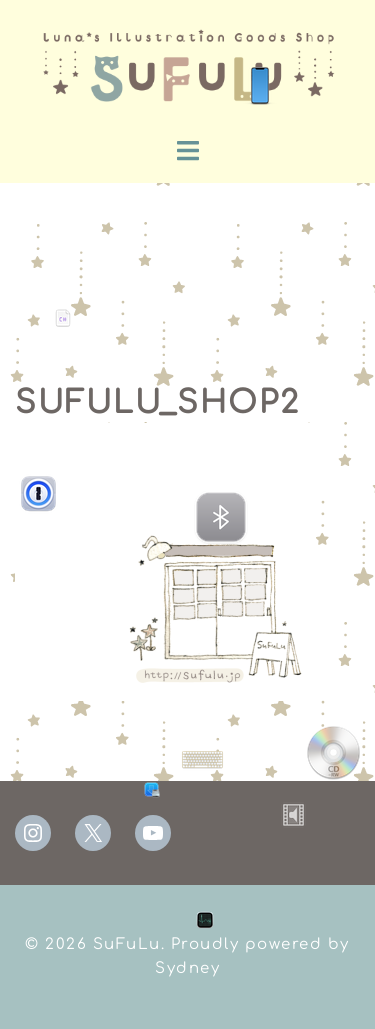 The width and height of the screenshot is (375, 1029). Describe the element at coordinates (38, 493) in the screenshot. I see `open 1Password to access saved passwords` at that location.